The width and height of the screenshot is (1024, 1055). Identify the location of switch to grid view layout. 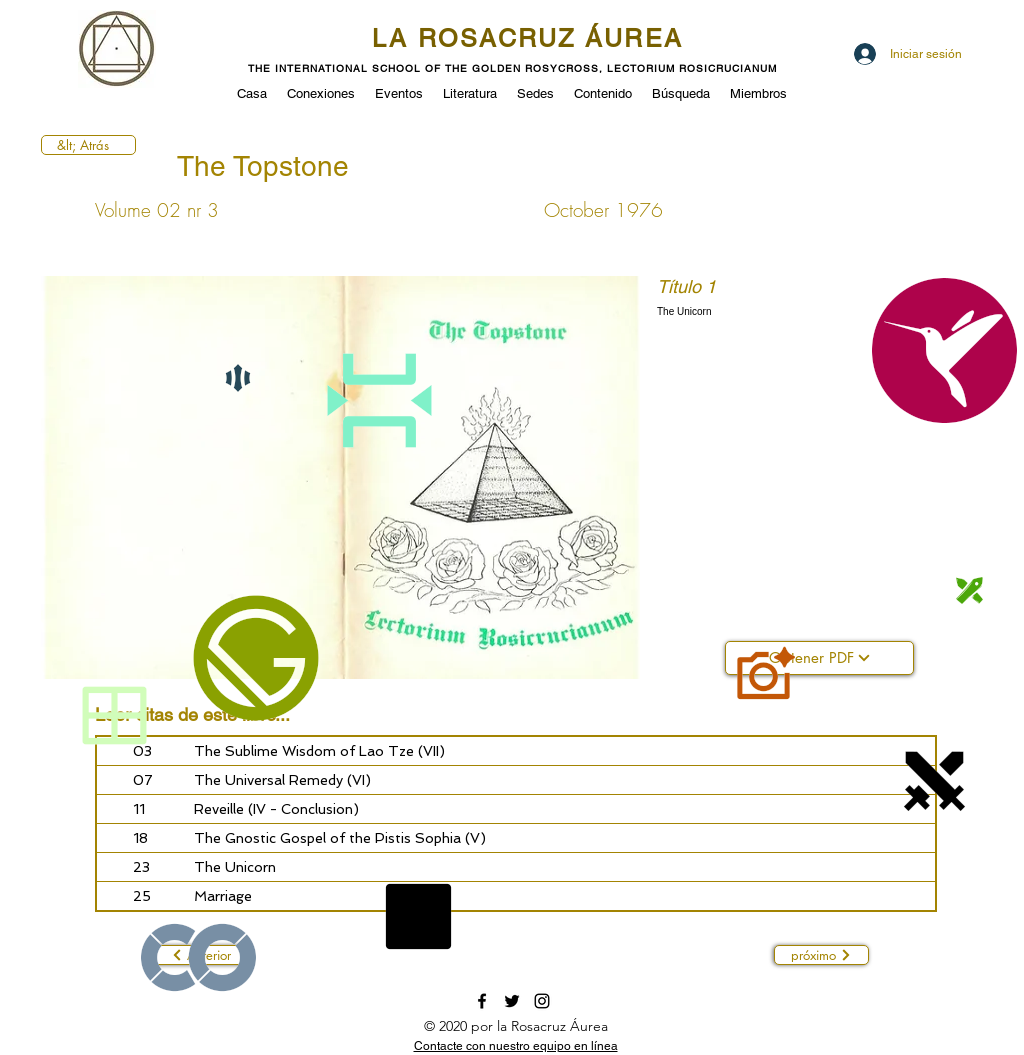
(114, 715).